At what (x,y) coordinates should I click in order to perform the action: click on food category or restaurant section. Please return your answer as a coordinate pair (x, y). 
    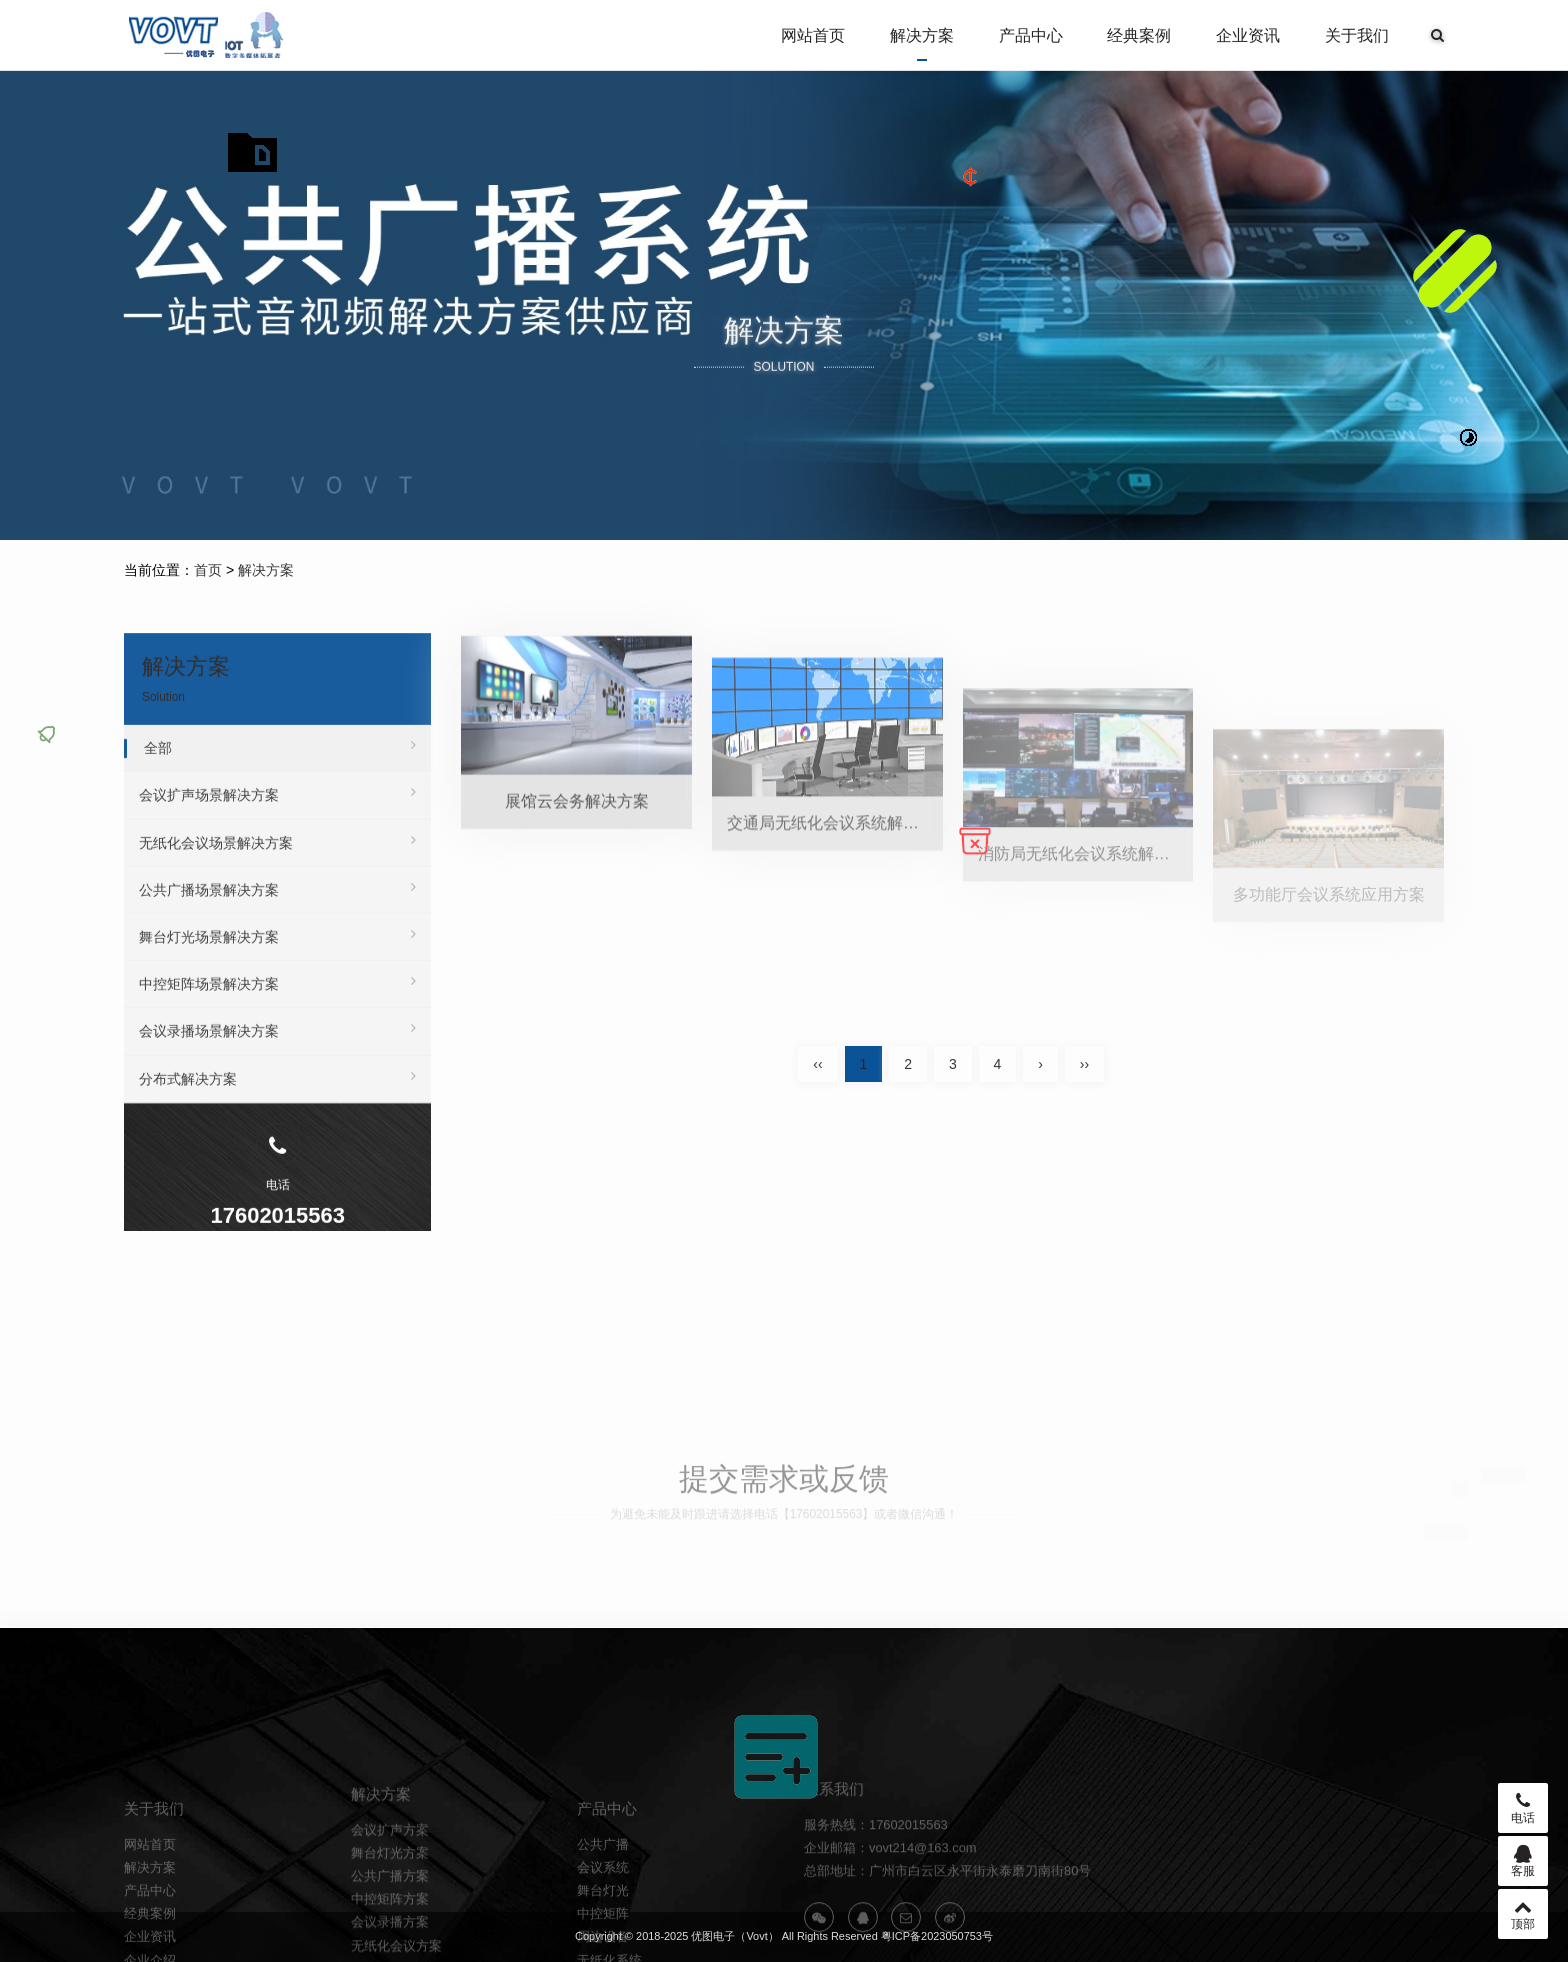
    Looking at the image, I should click on (1455, 271).